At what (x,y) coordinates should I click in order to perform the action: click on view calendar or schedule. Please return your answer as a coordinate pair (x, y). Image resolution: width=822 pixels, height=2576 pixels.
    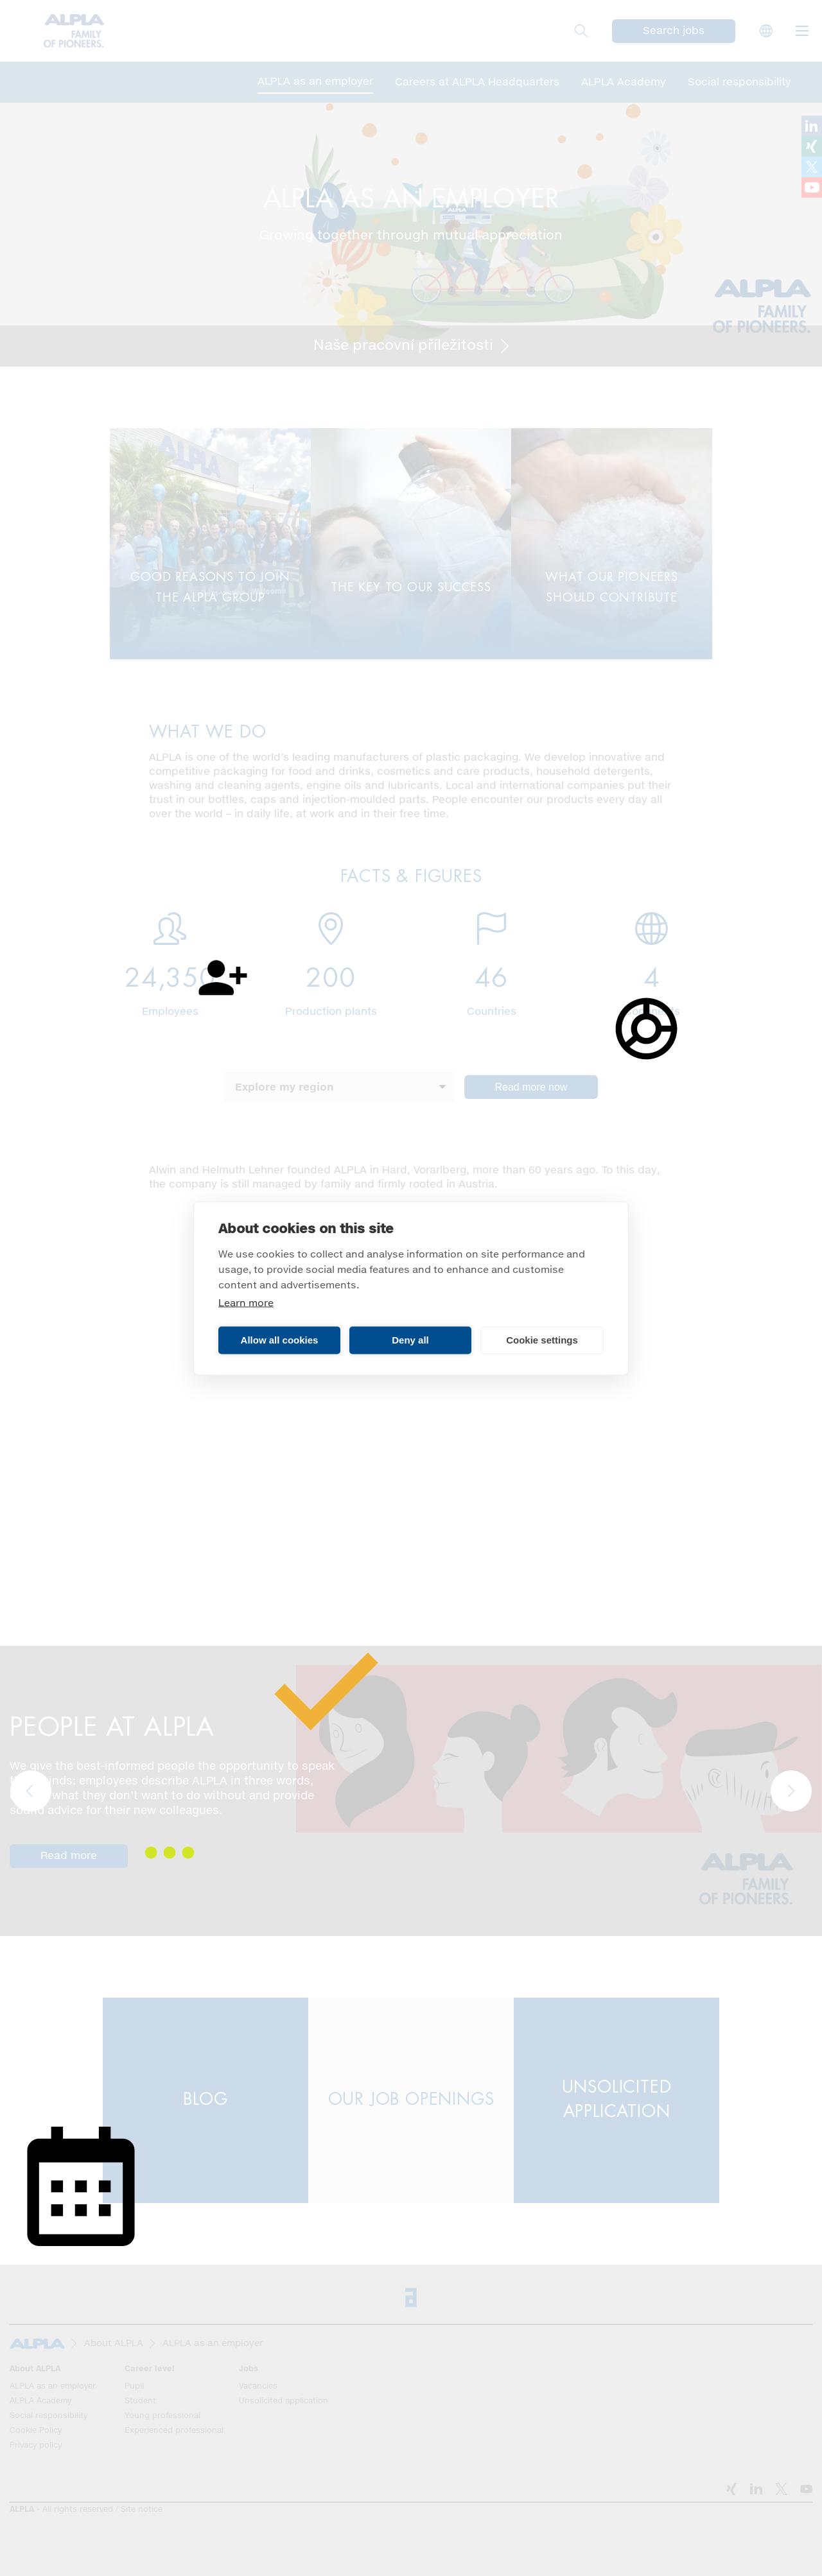
    Looking at the image, I should click on (81, 2186).